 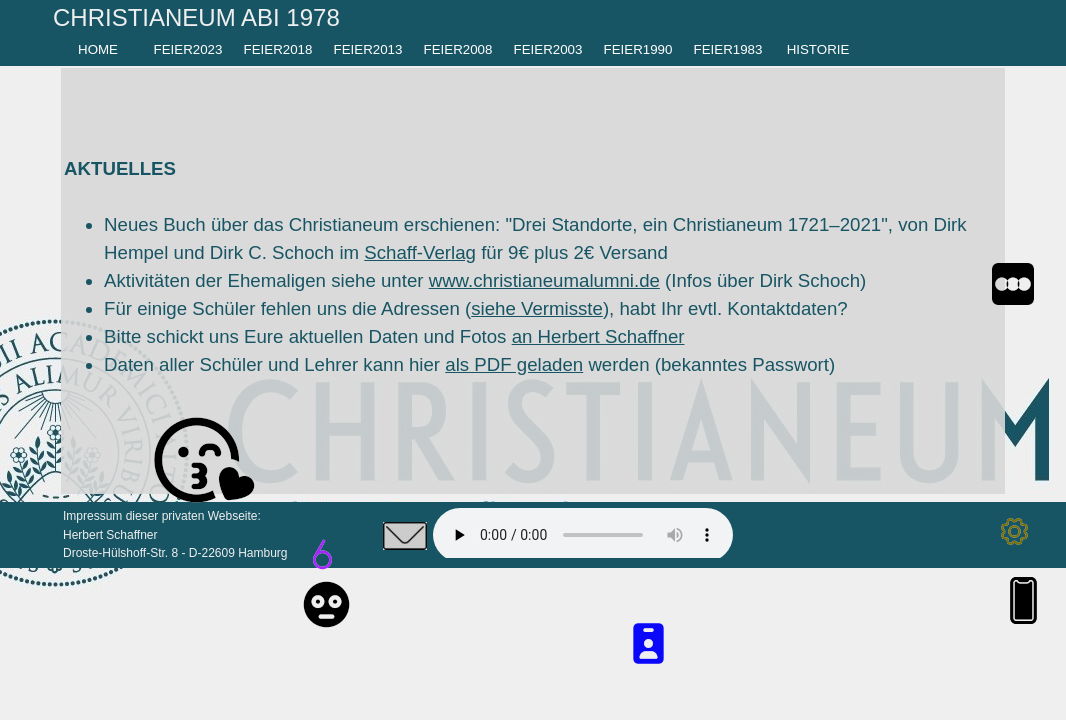 I want to click on indicates the number six in a list or sequence, so click(x=322, y=554).